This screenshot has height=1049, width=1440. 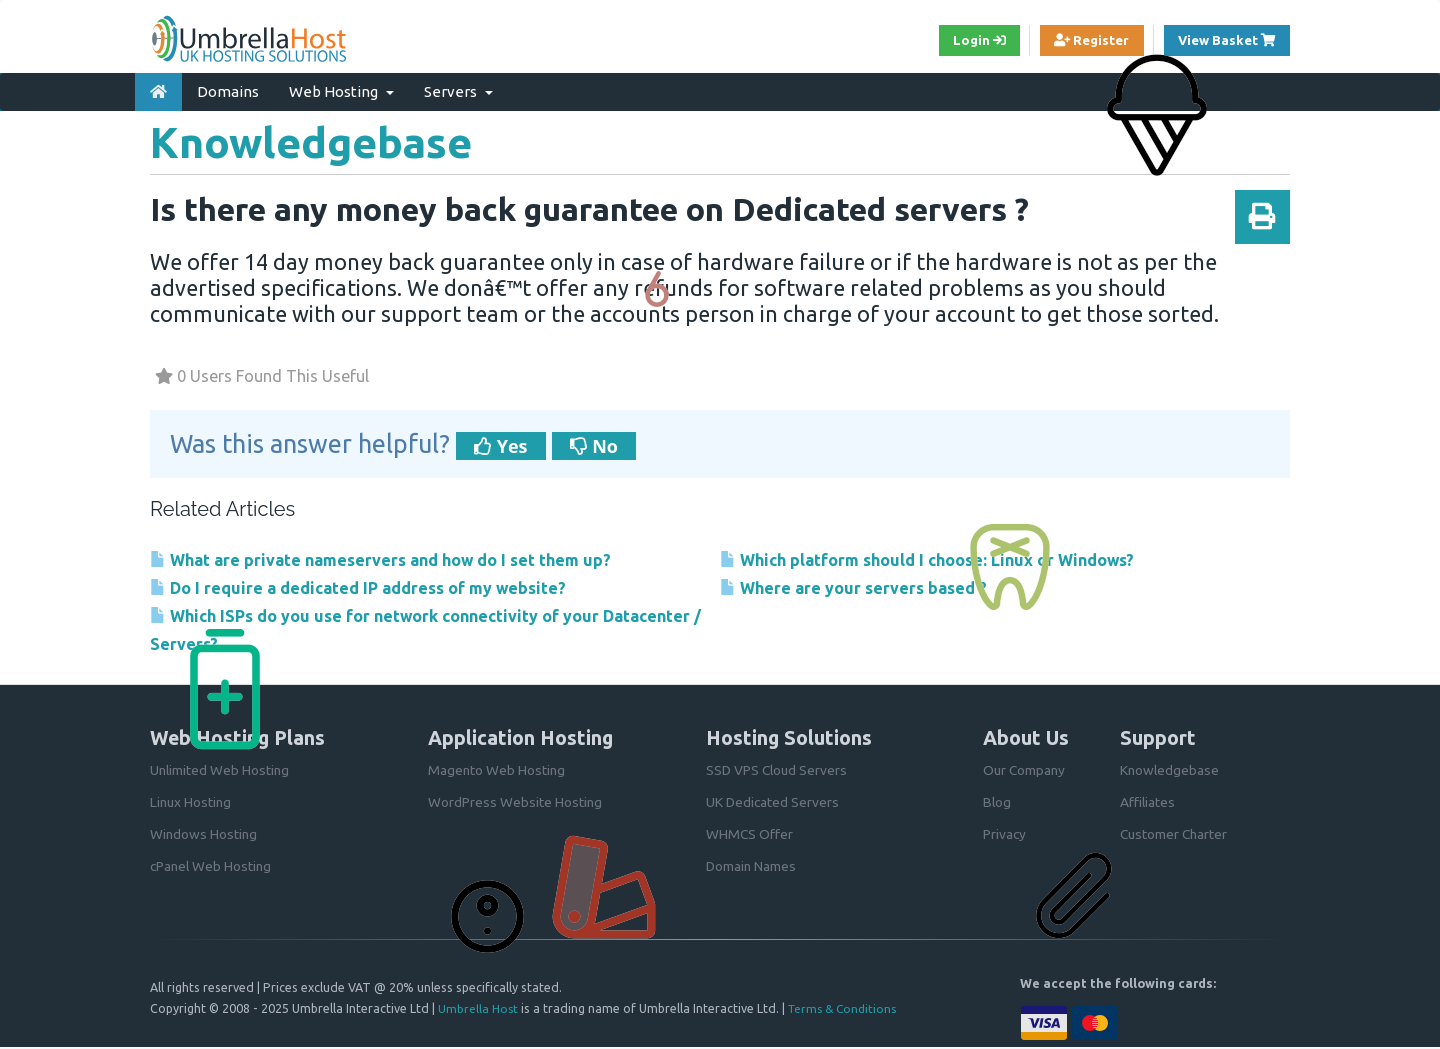 What do you see at coordinates (600, 891) in the screenshot?
I see `access color palette or theme options` at bounding box center [600, 891].